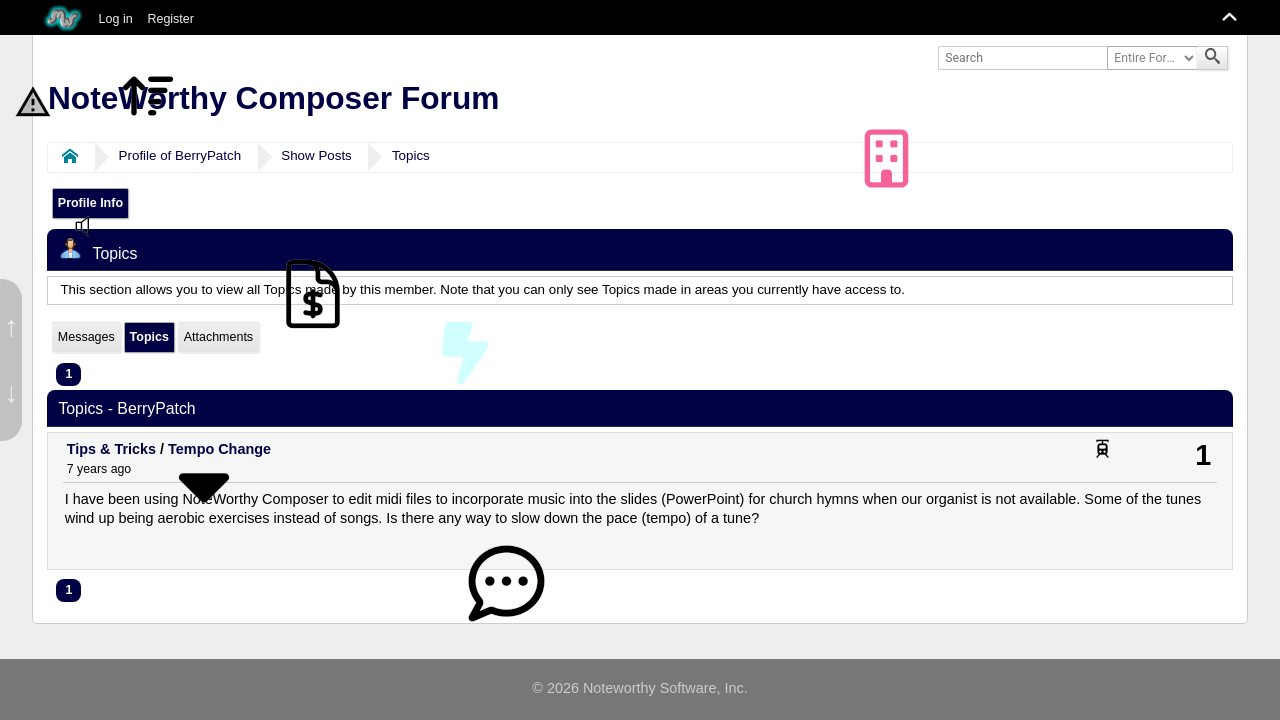 The image size is (1280, 720). What do you see at coordinates (1102, 448) in the screenshot?
I see `access public transit or tram routes` at bounding box center [1102, 448].